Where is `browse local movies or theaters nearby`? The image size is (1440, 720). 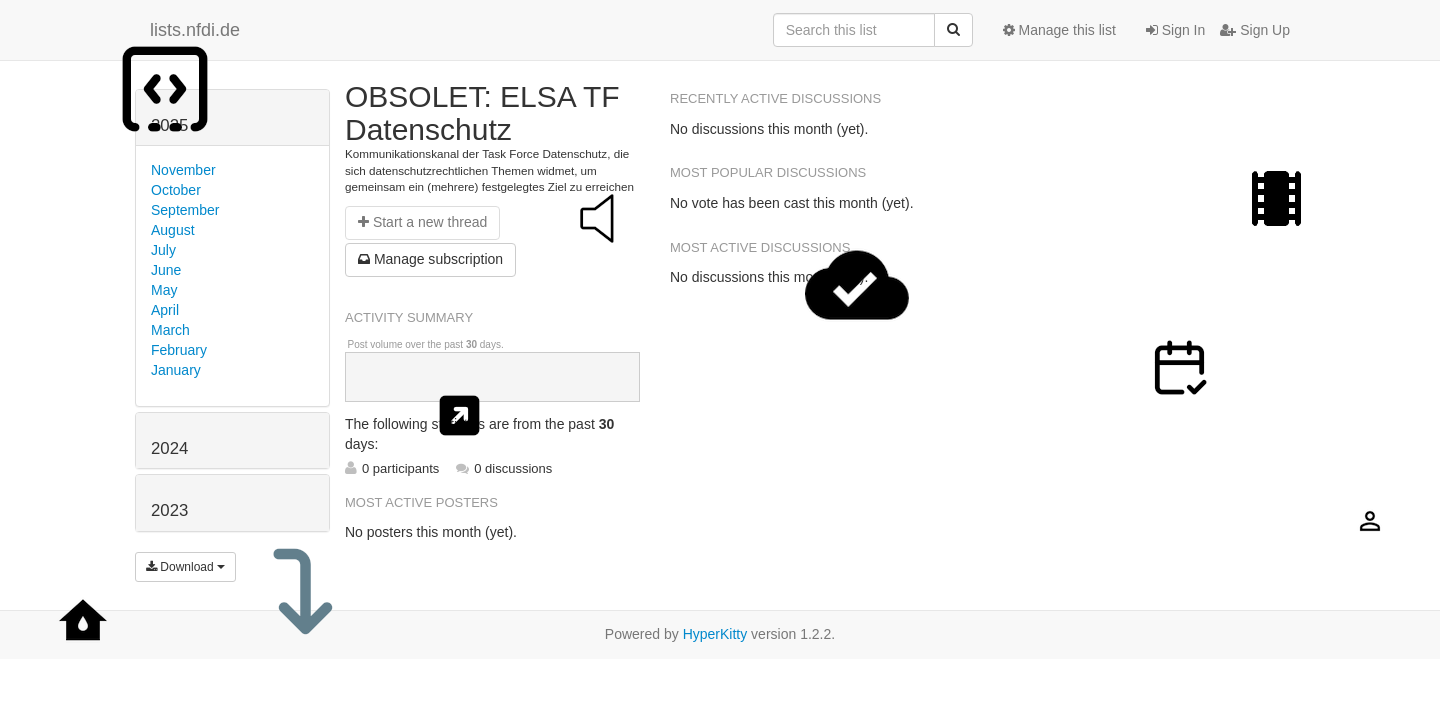
browse local movies or theaters nearby is located at coordinates (1276, 198).